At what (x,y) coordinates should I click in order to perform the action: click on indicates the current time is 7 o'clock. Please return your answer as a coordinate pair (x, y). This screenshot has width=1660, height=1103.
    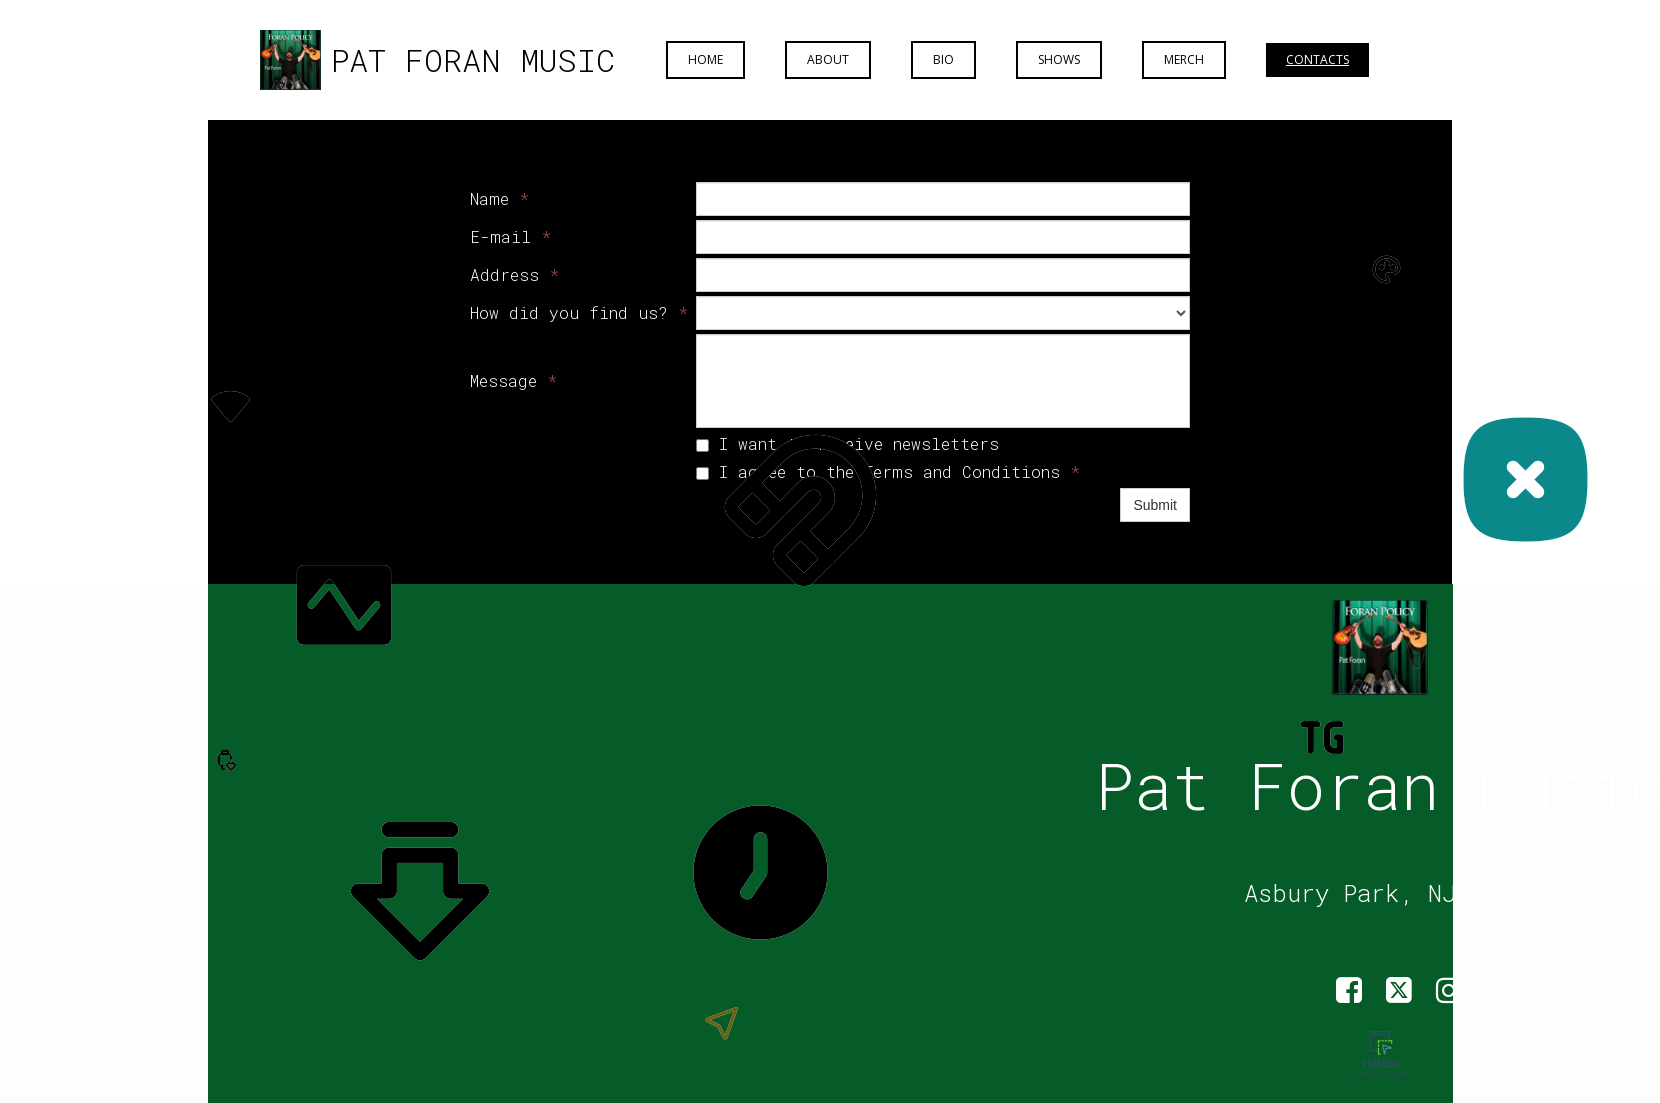
    Looking at the image, I should click on (760, 872).